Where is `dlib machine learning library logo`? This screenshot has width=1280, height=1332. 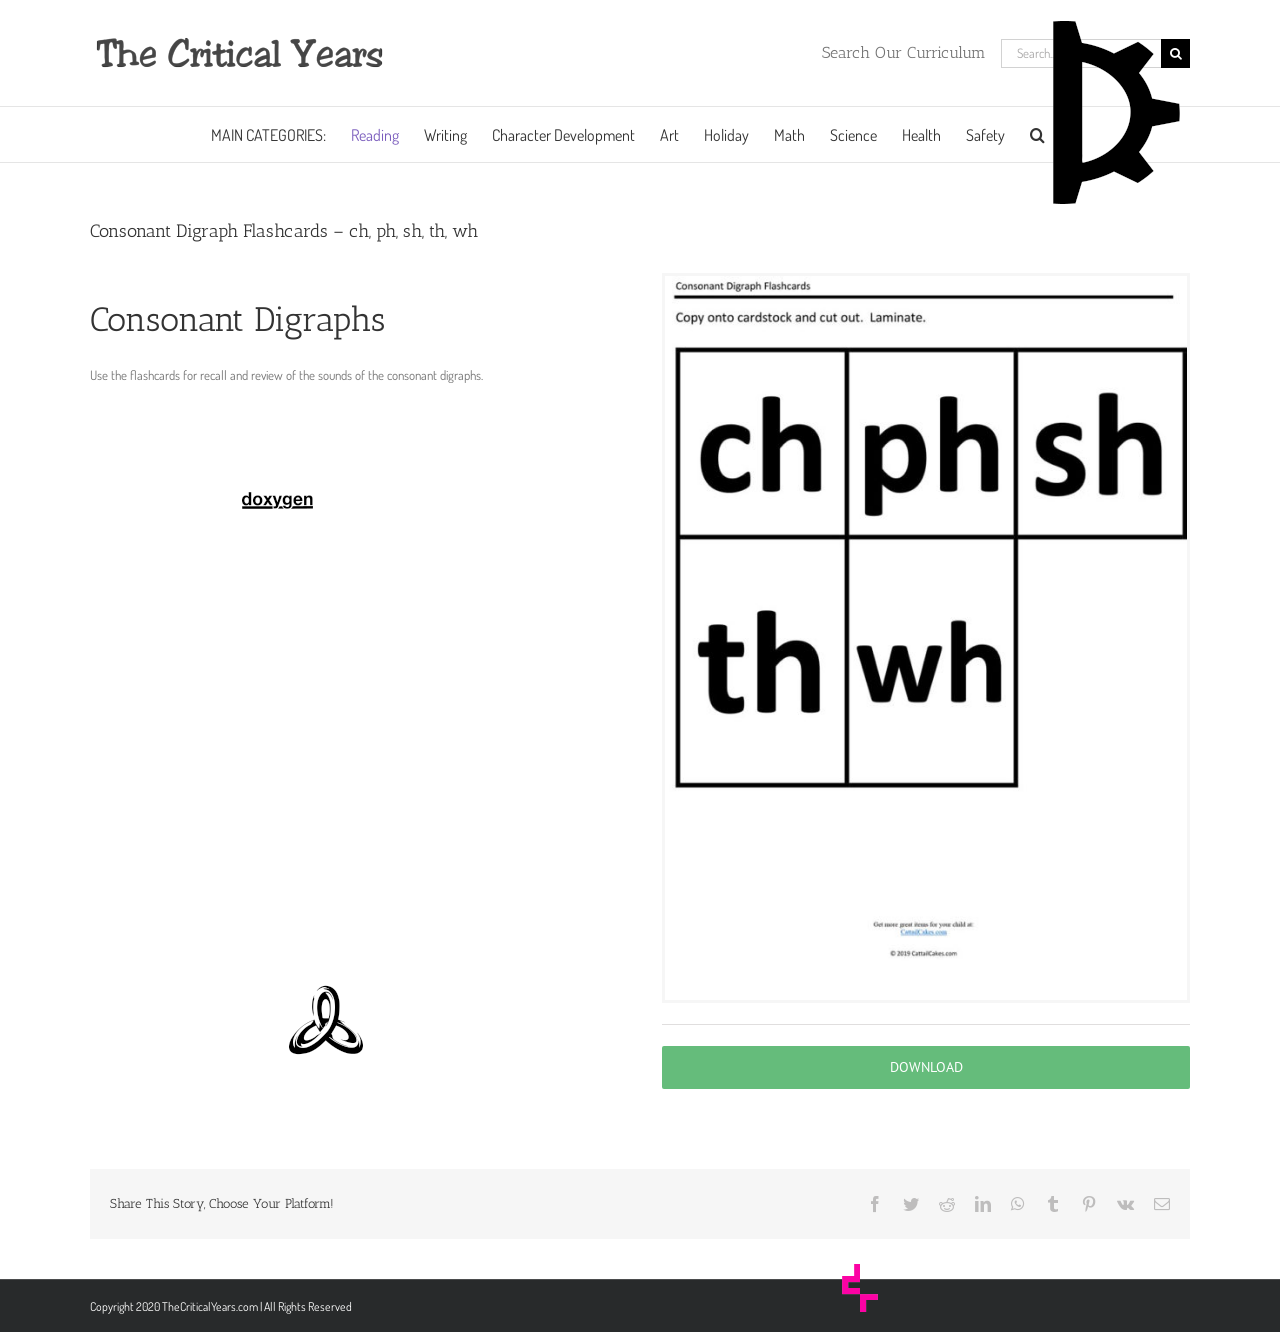
dlib machine learning library logo is located at coordinates (1116, 112).